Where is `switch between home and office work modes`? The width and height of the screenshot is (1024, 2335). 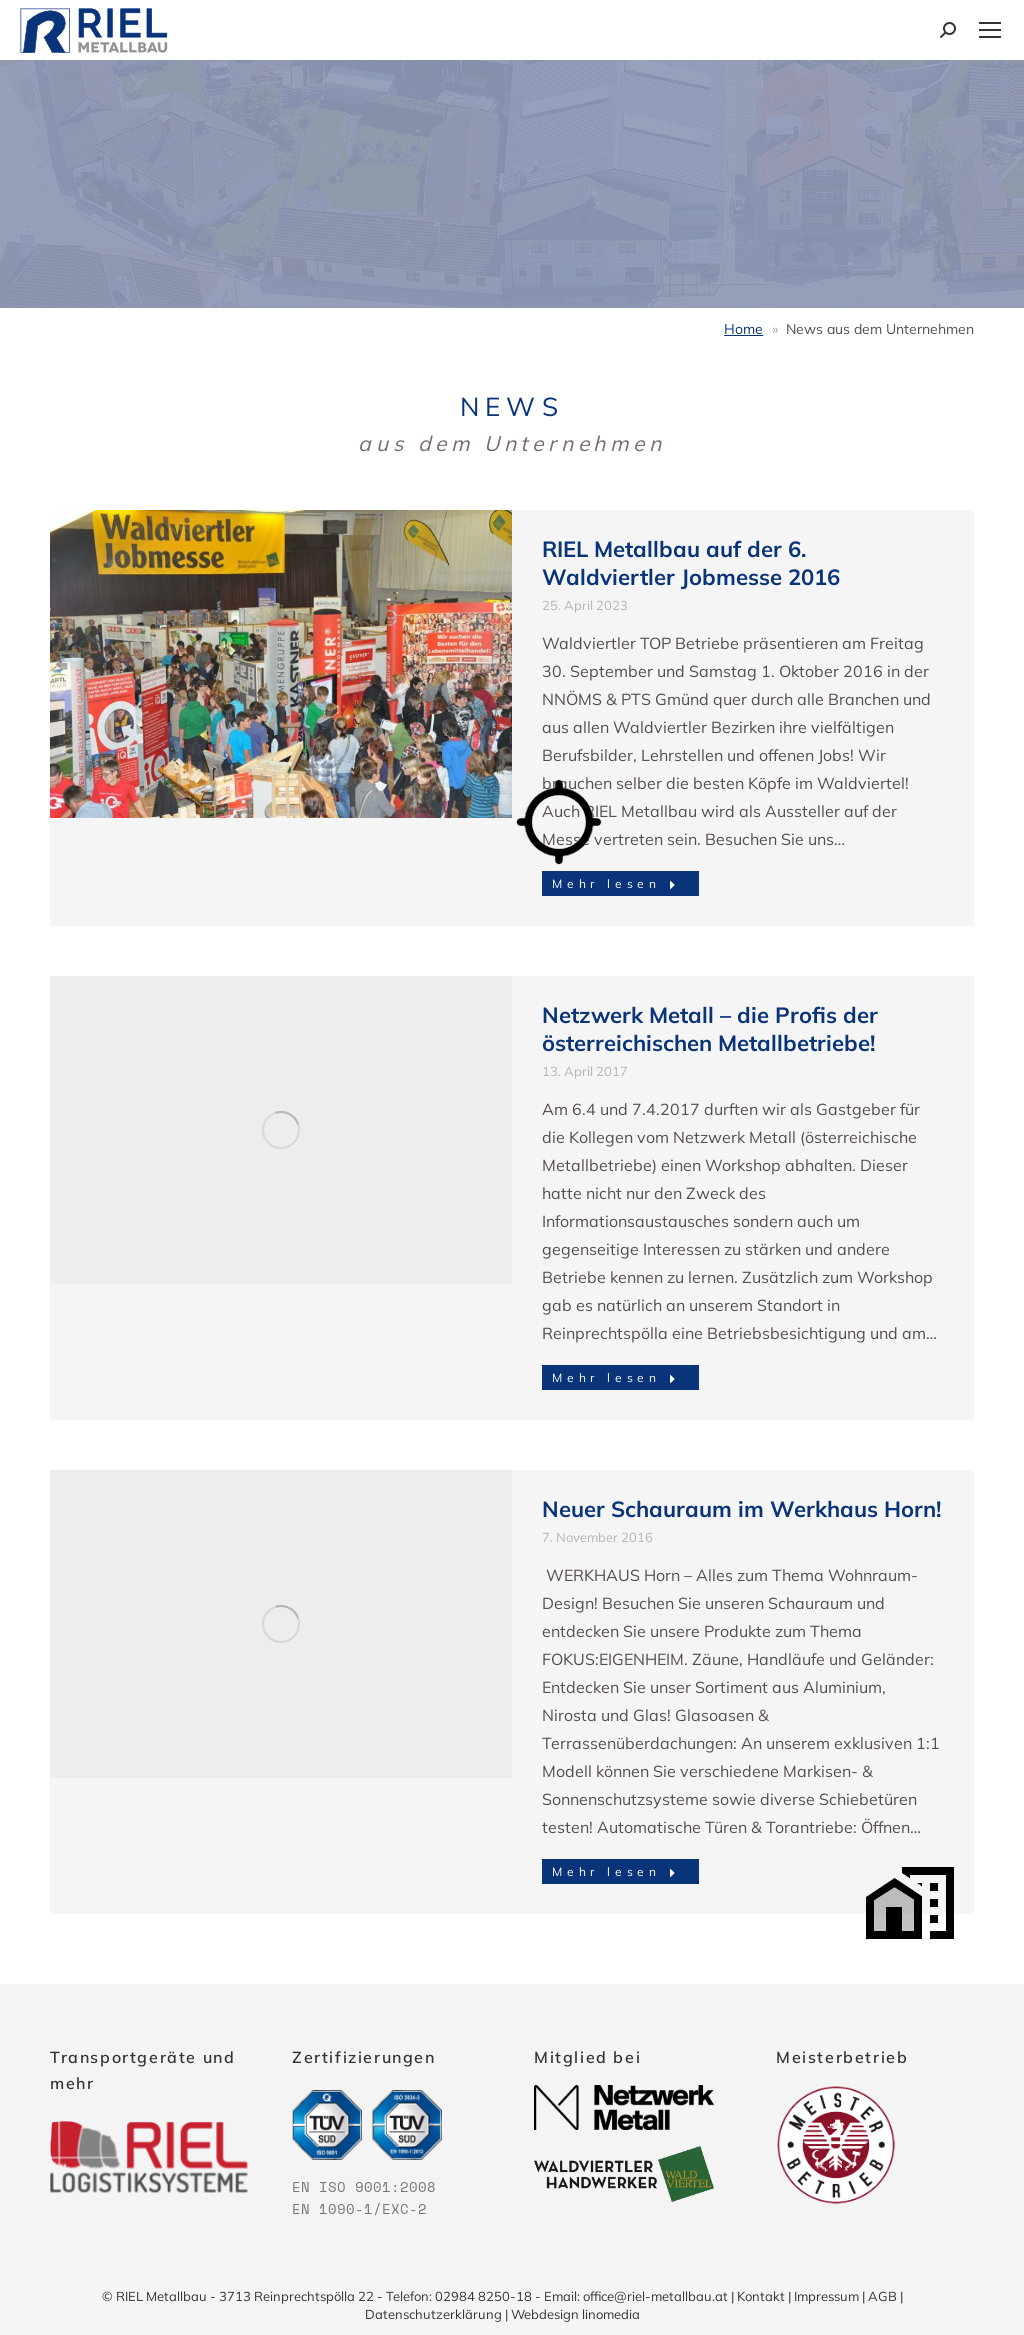 switch between home and office work modes is located at coordinates (910, 1903).